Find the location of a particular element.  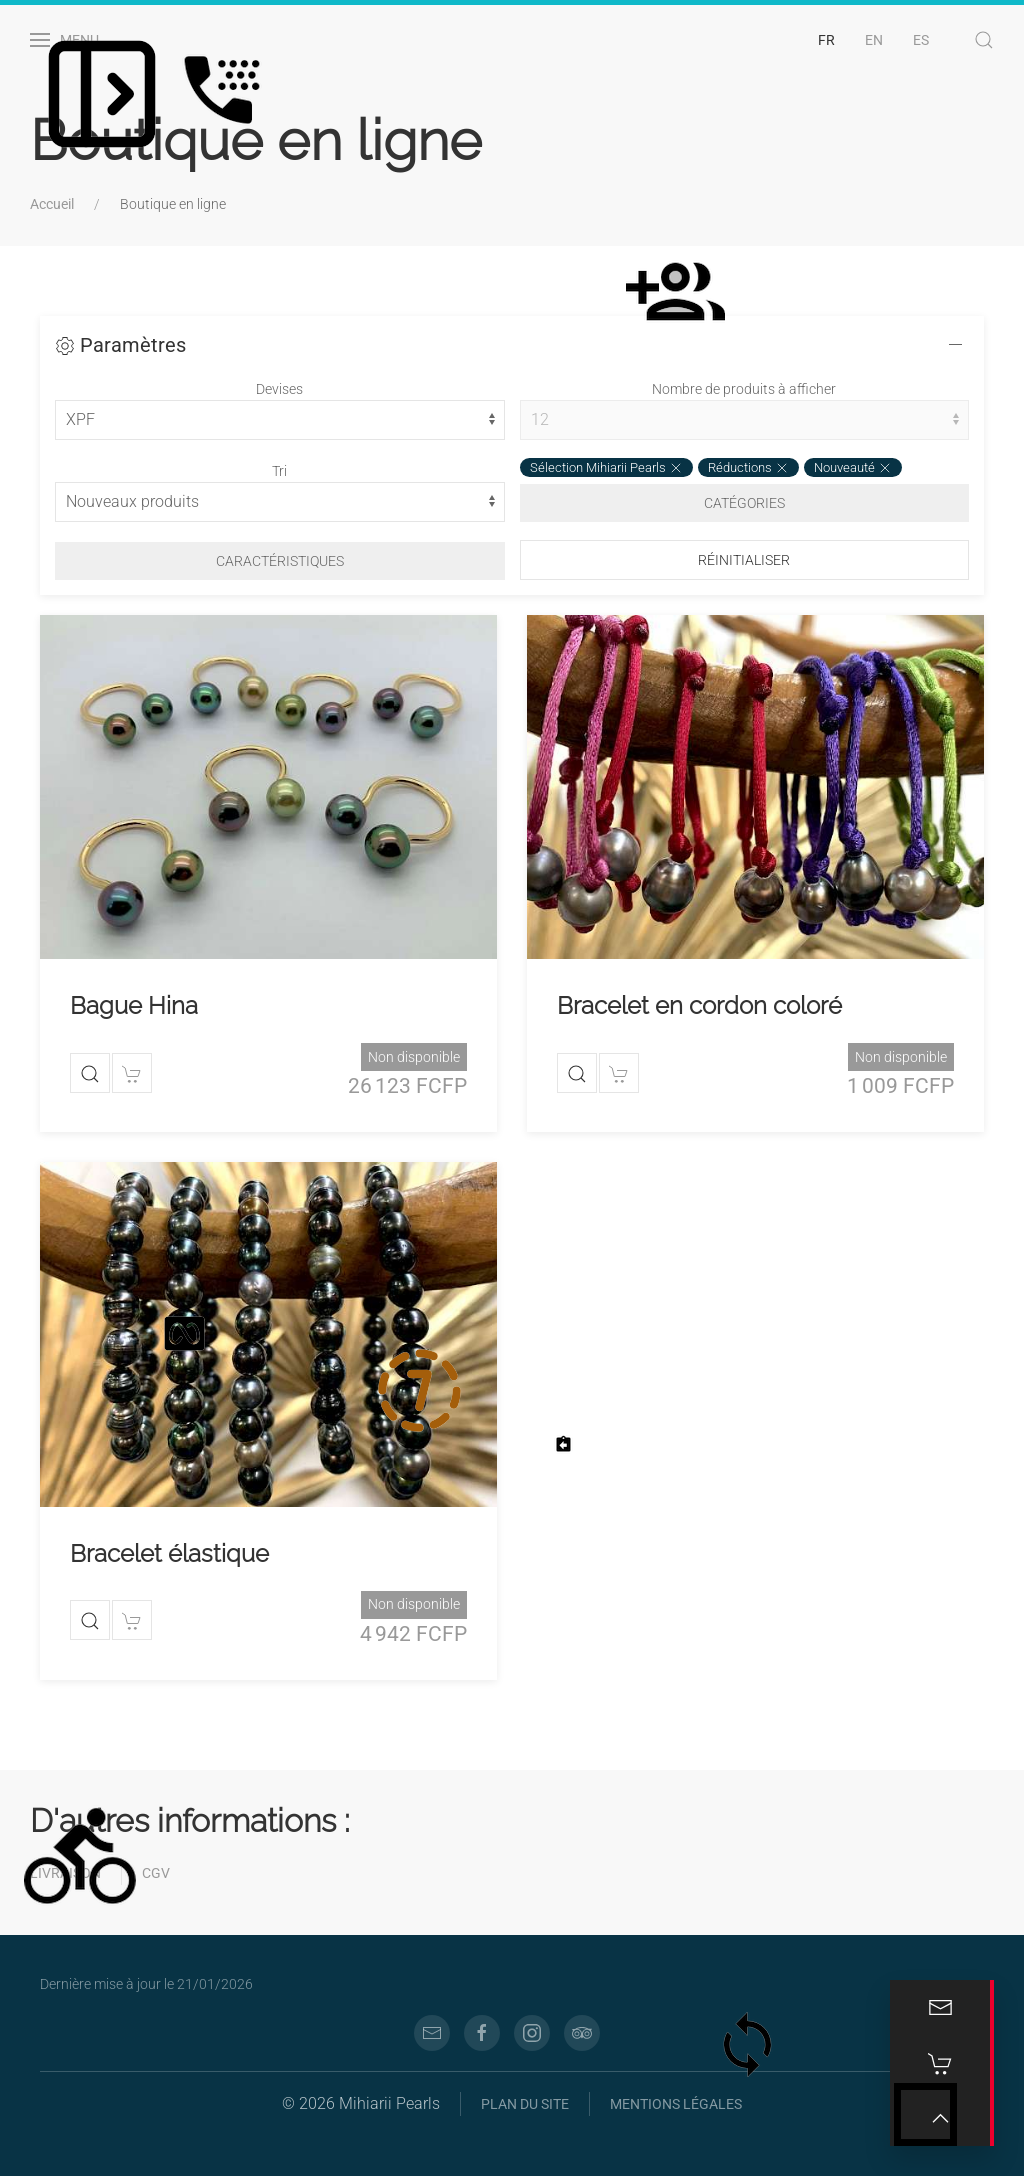

add a new member to a group is located at coordinates (675, 291).